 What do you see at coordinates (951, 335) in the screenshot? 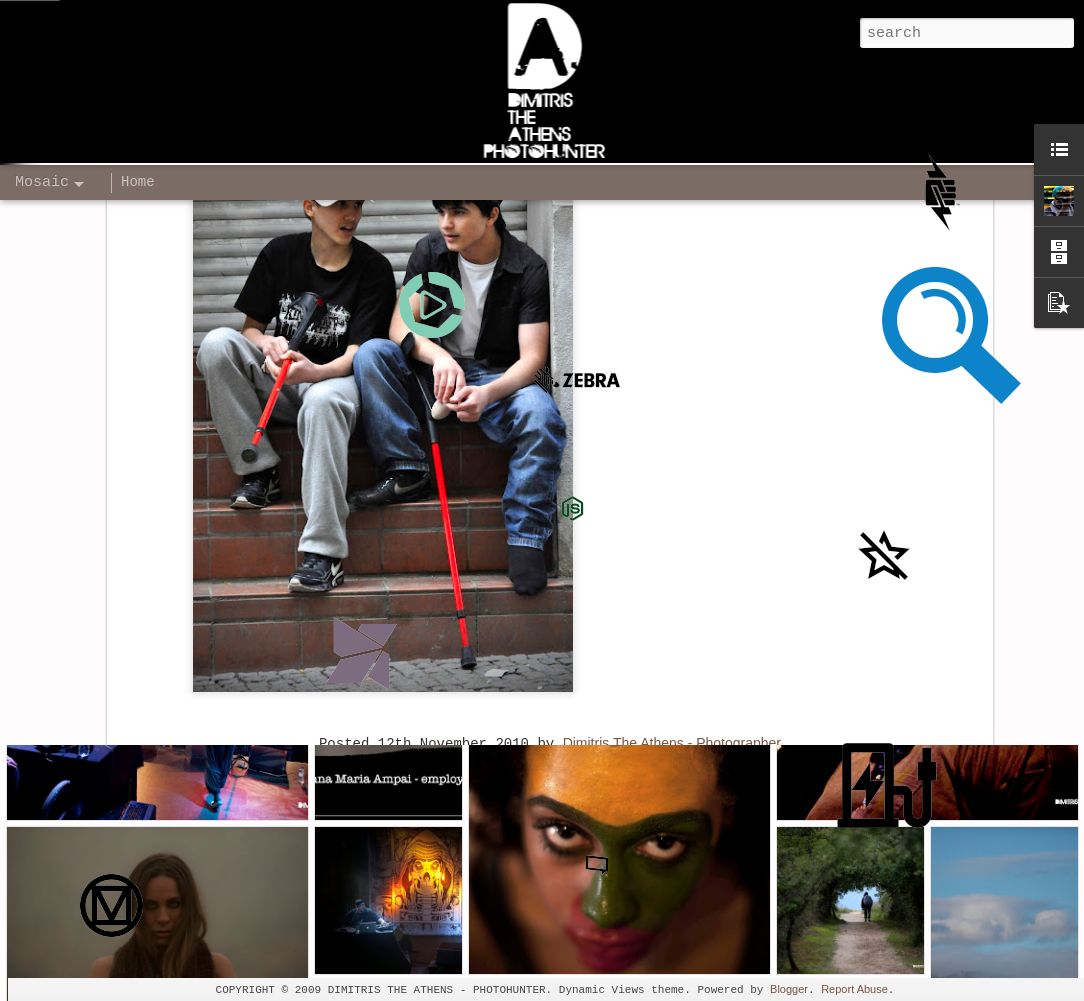
I see `open SearXNG privacy-focused search engine` at bounding box center [951, 335].